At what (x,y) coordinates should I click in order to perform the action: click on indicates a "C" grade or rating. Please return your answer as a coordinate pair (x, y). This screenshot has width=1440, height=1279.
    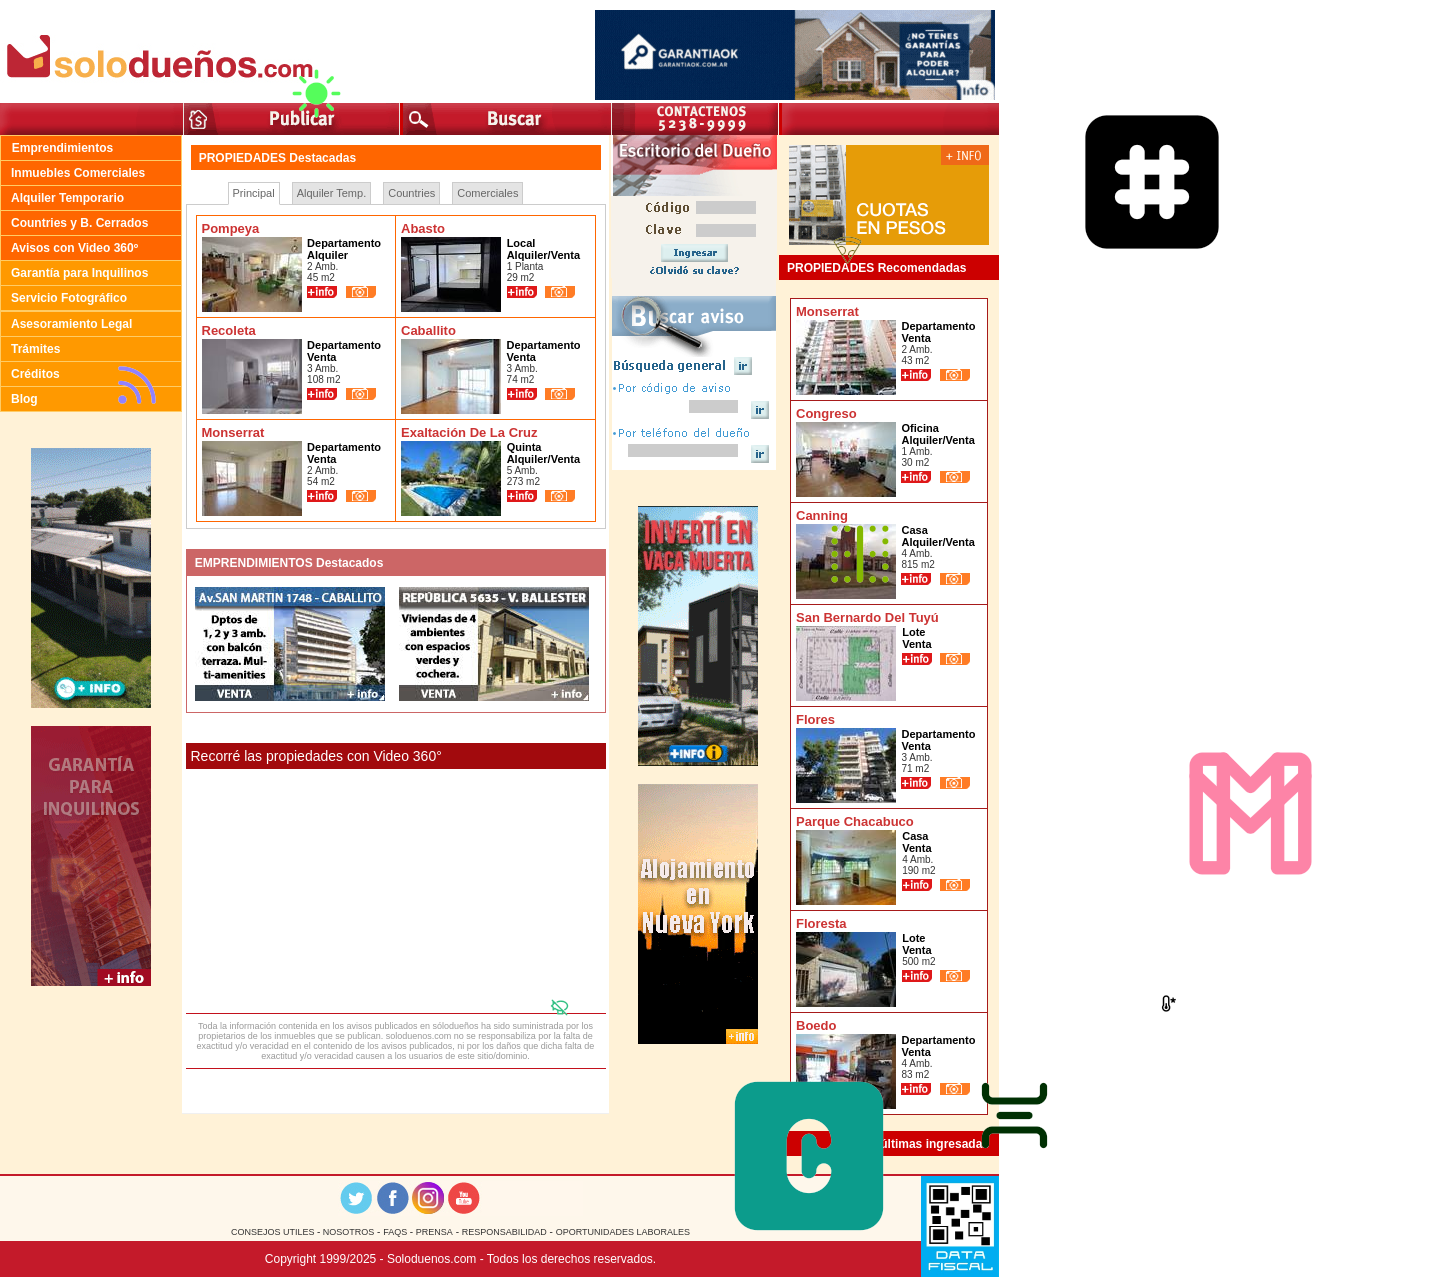
    Looking at the image, I should click on (809, 1156).